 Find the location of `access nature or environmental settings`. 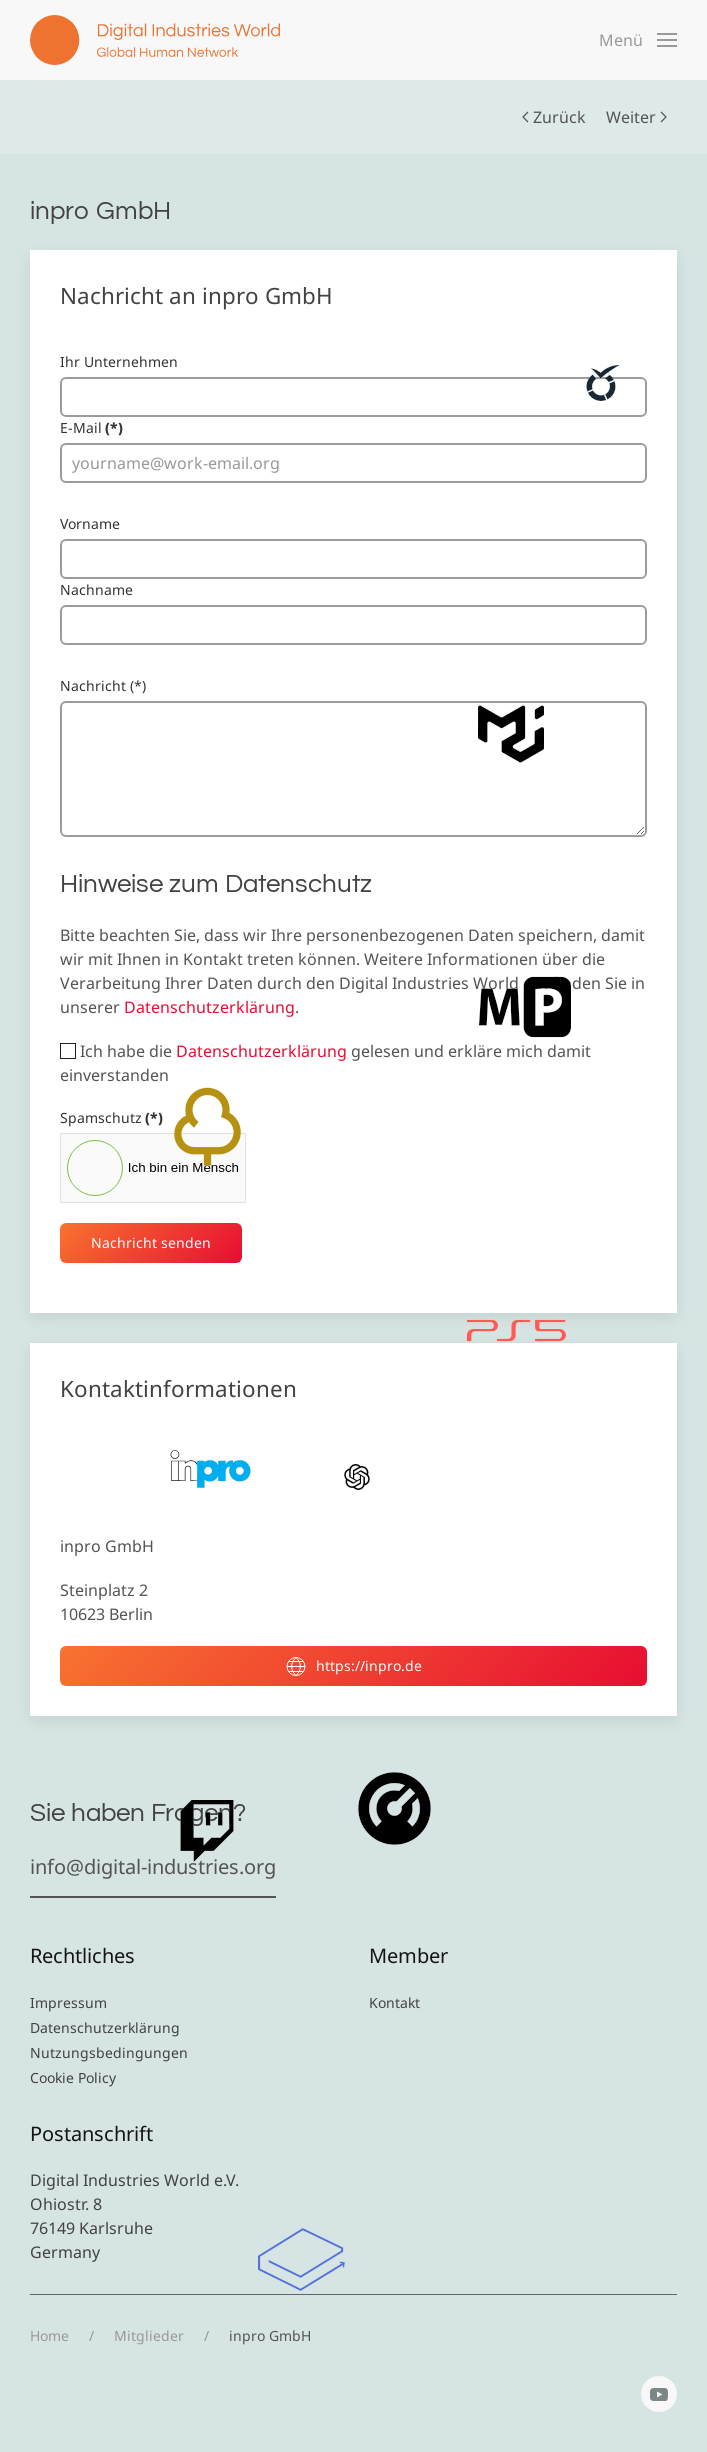

access nature or environmental settings is located at coordinates (207, 1128).